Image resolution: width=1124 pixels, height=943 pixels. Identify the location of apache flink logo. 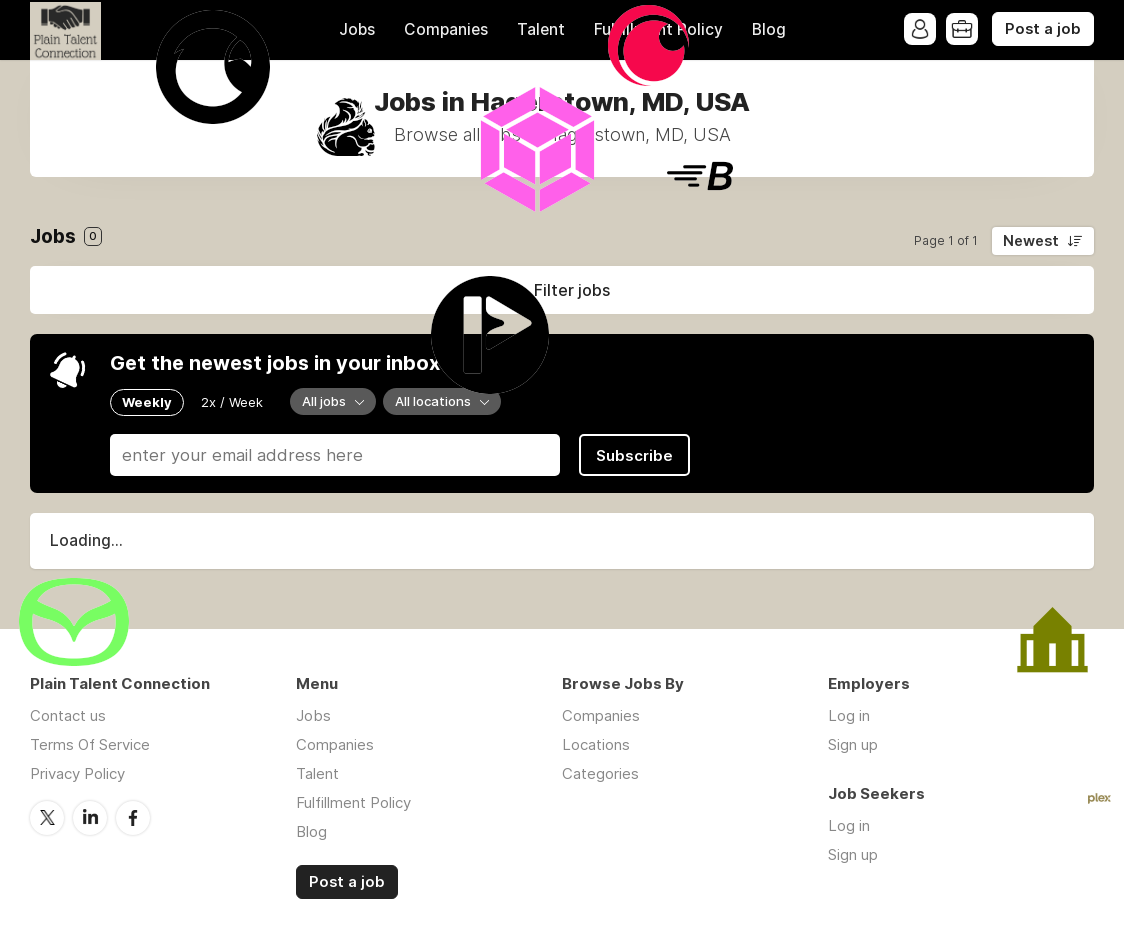
(346, 127).